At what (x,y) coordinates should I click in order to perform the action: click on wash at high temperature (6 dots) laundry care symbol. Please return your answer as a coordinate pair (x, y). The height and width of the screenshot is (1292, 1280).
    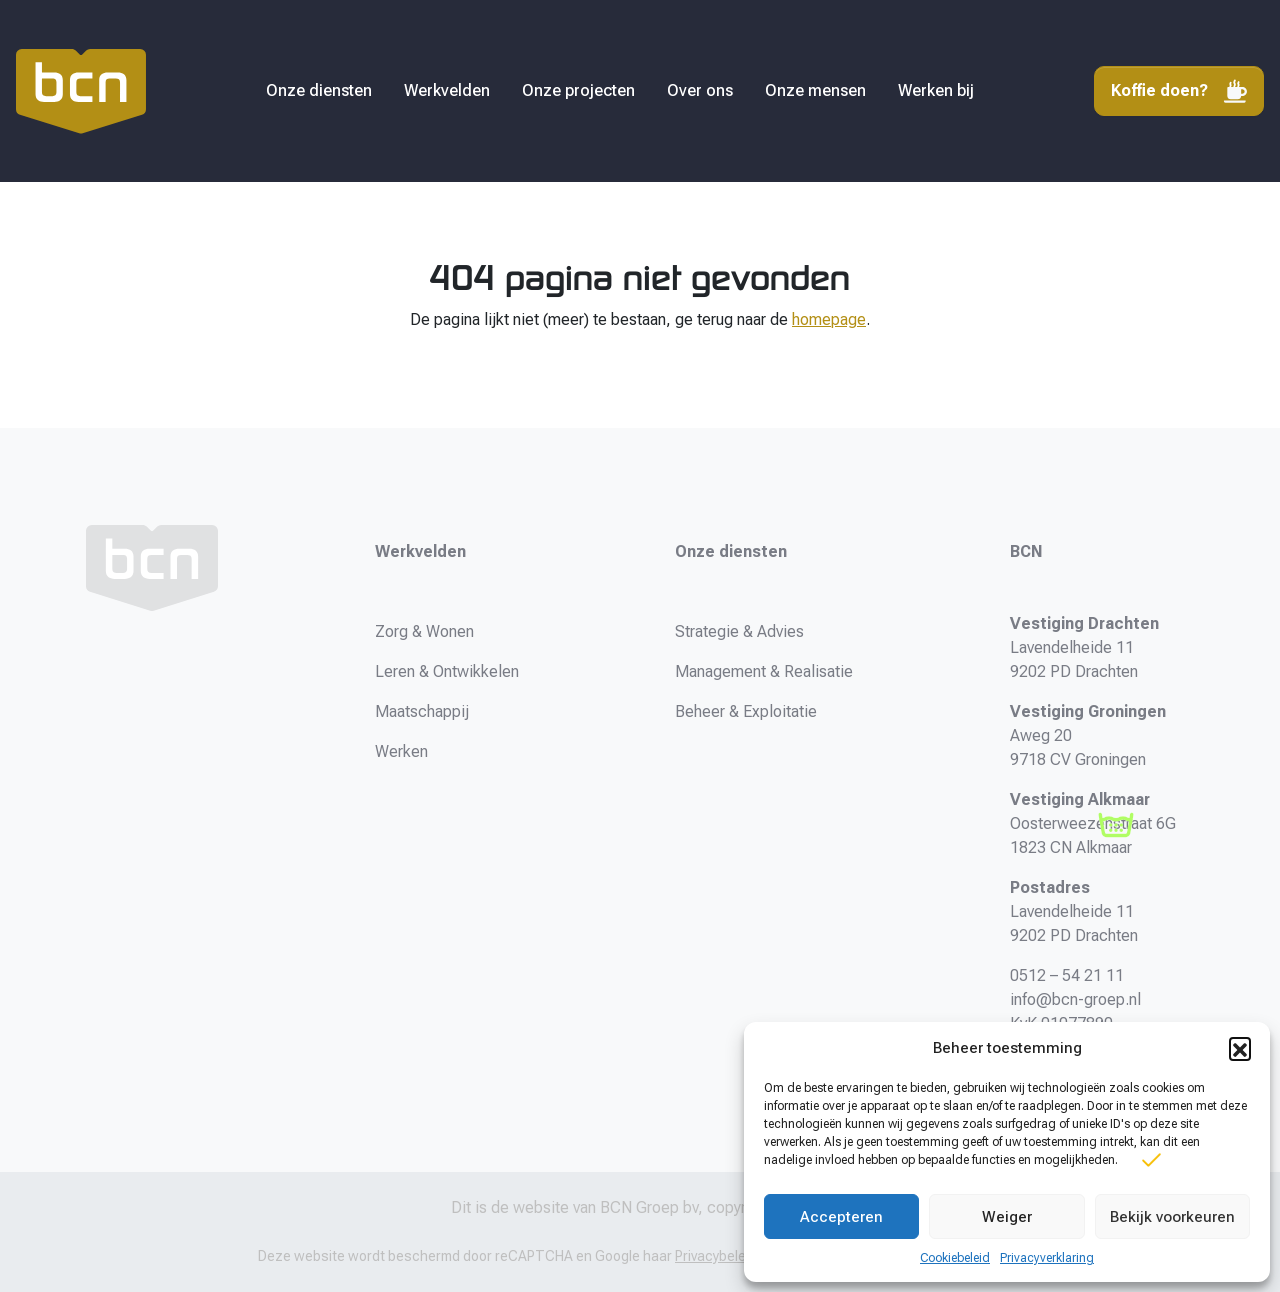
    Looking at the image, I should click on (1116, 825).